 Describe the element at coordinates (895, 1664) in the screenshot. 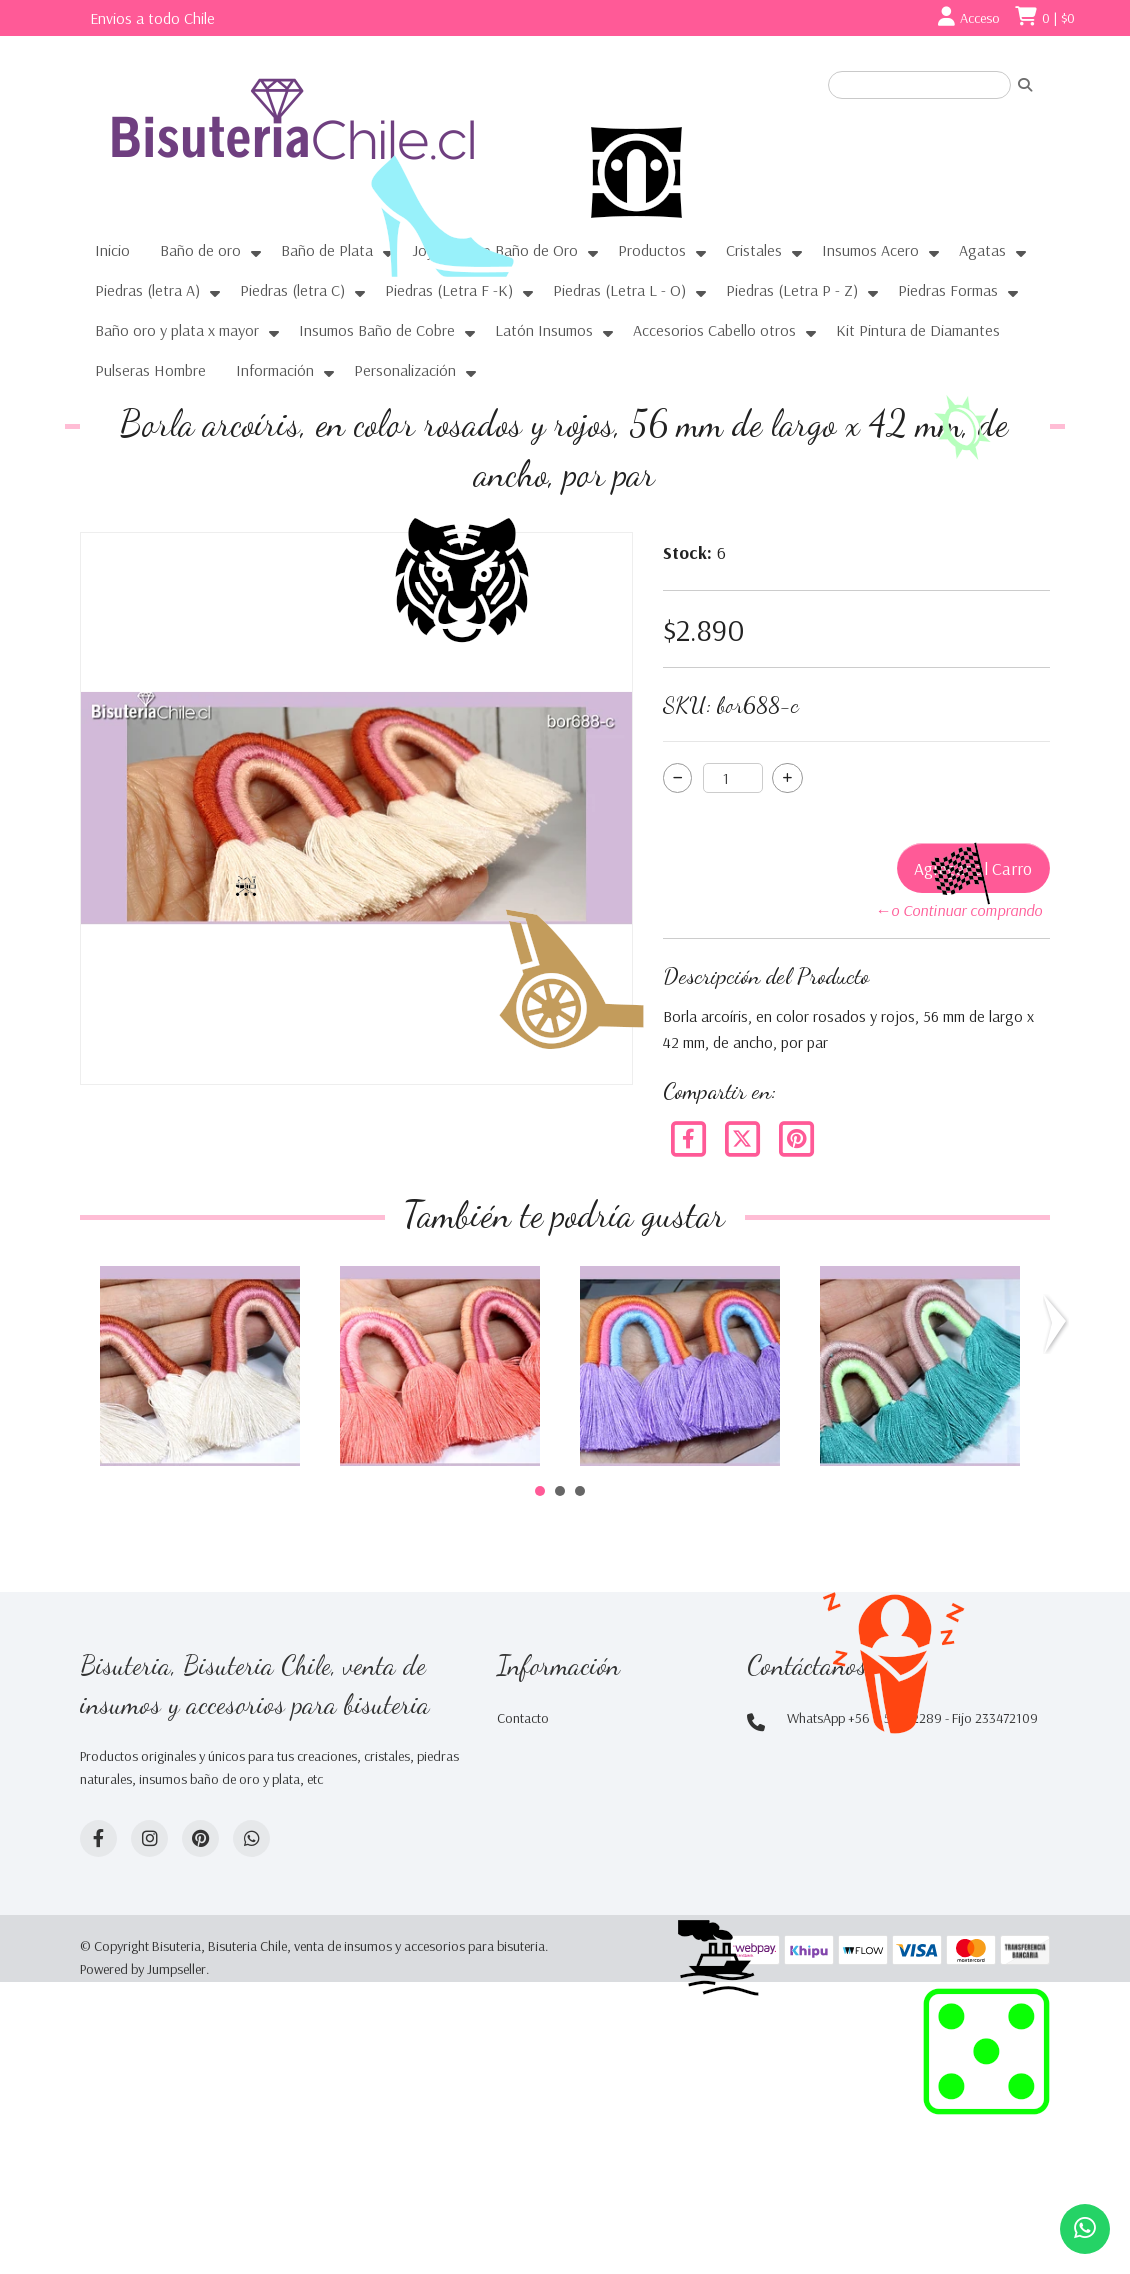

I see `indicates sleep mode or rest state` at that location.